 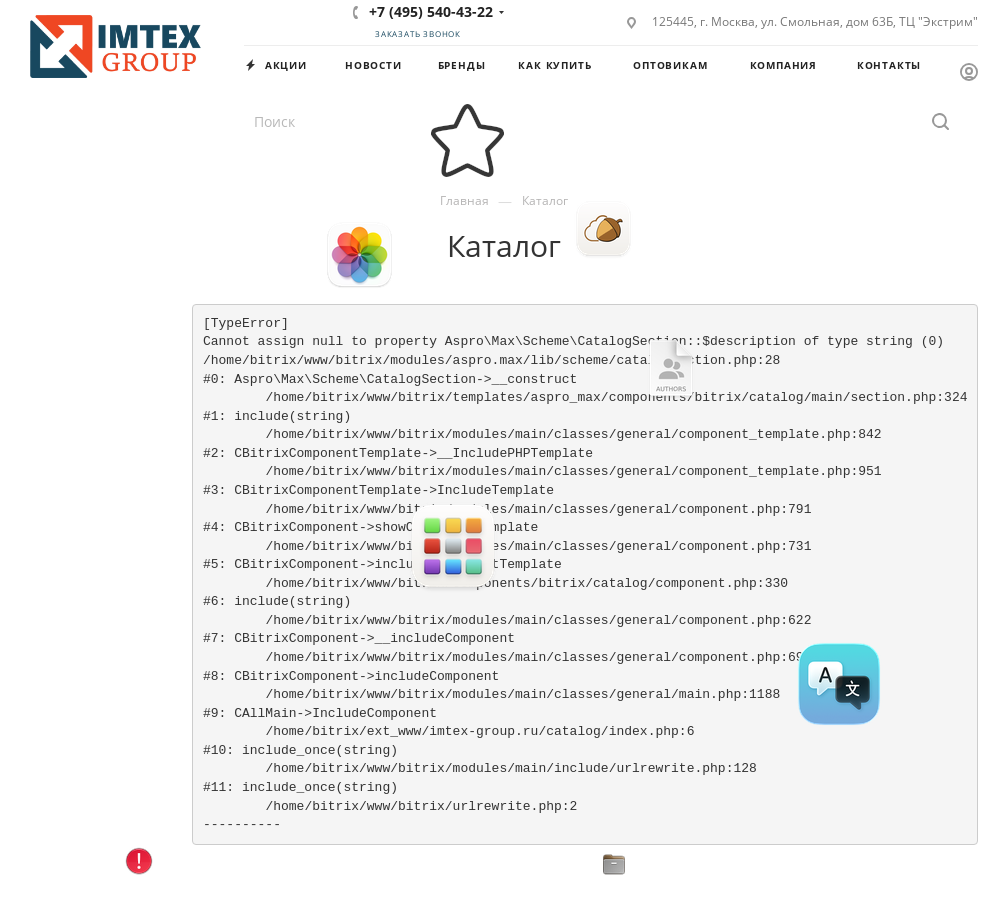 I want to click on open the file manager application, so click(x=614, y=864).